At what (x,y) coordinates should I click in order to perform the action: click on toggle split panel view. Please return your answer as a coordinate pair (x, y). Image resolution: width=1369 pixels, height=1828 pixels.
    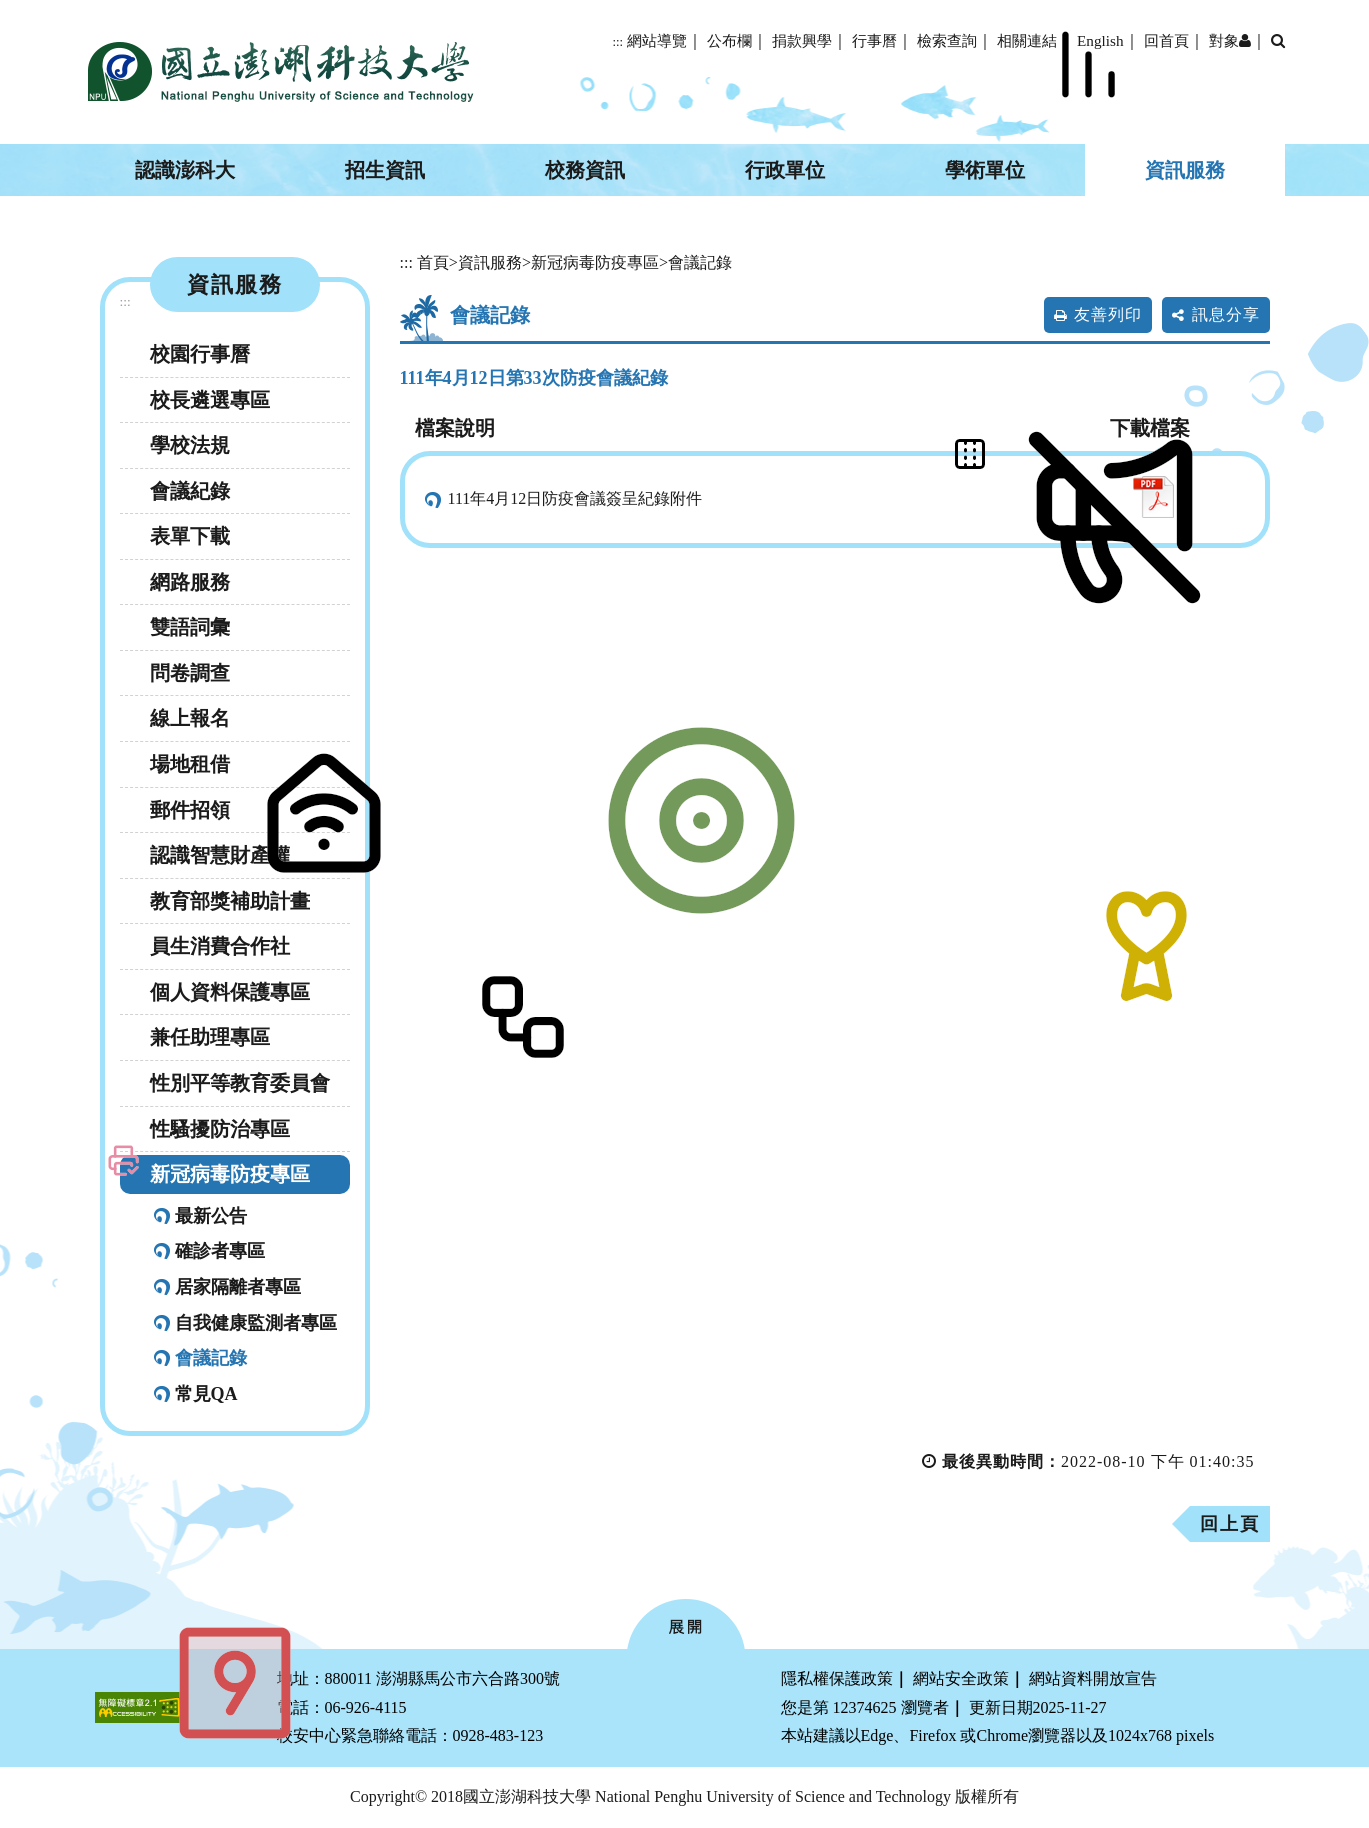
    Looking at the image, I should click on (970, 454).